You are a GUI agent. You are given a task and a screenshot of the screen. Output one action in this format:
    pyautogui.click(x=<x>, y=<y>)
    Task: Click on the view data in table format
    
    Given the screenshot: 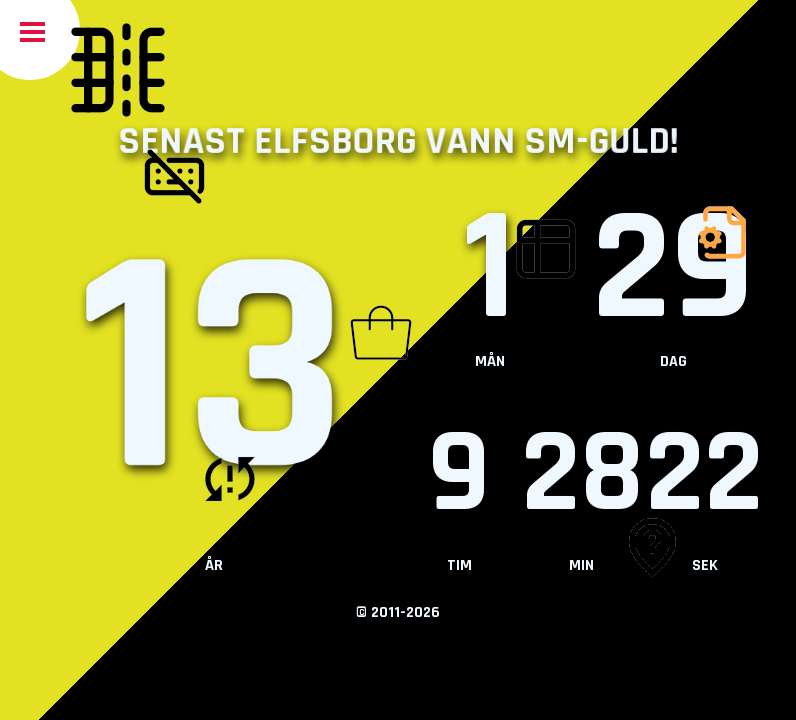 What is the action you would take?
    pyautogui.click(x=546, y=249)
    